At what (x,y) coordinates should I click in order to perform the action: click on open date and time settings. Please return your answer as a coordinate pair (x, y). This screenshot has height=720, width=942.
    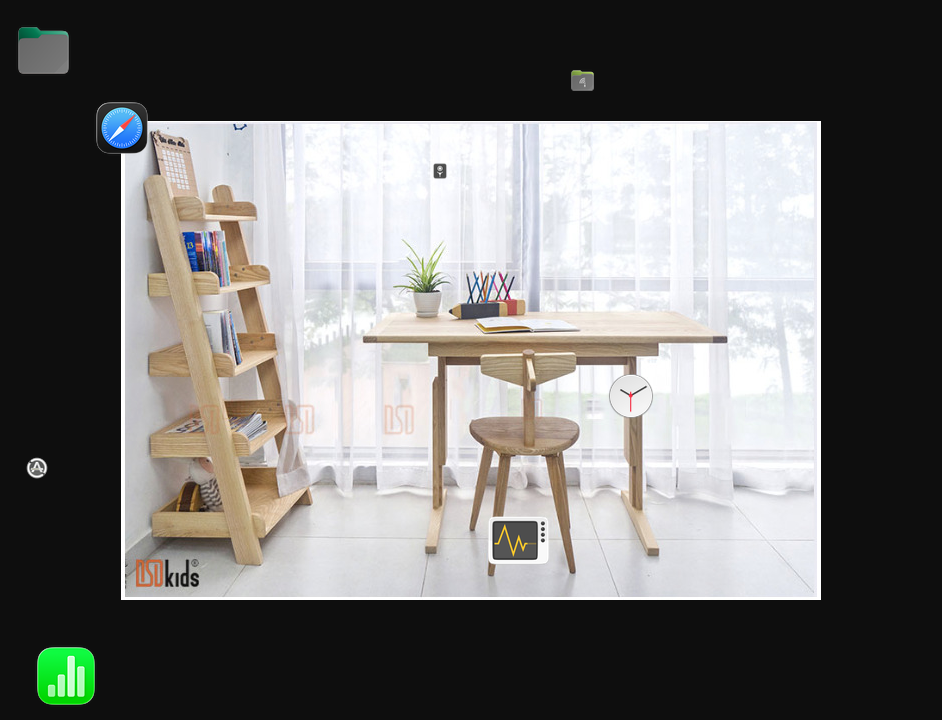
    Looking at the image, I should click on (631, 396).